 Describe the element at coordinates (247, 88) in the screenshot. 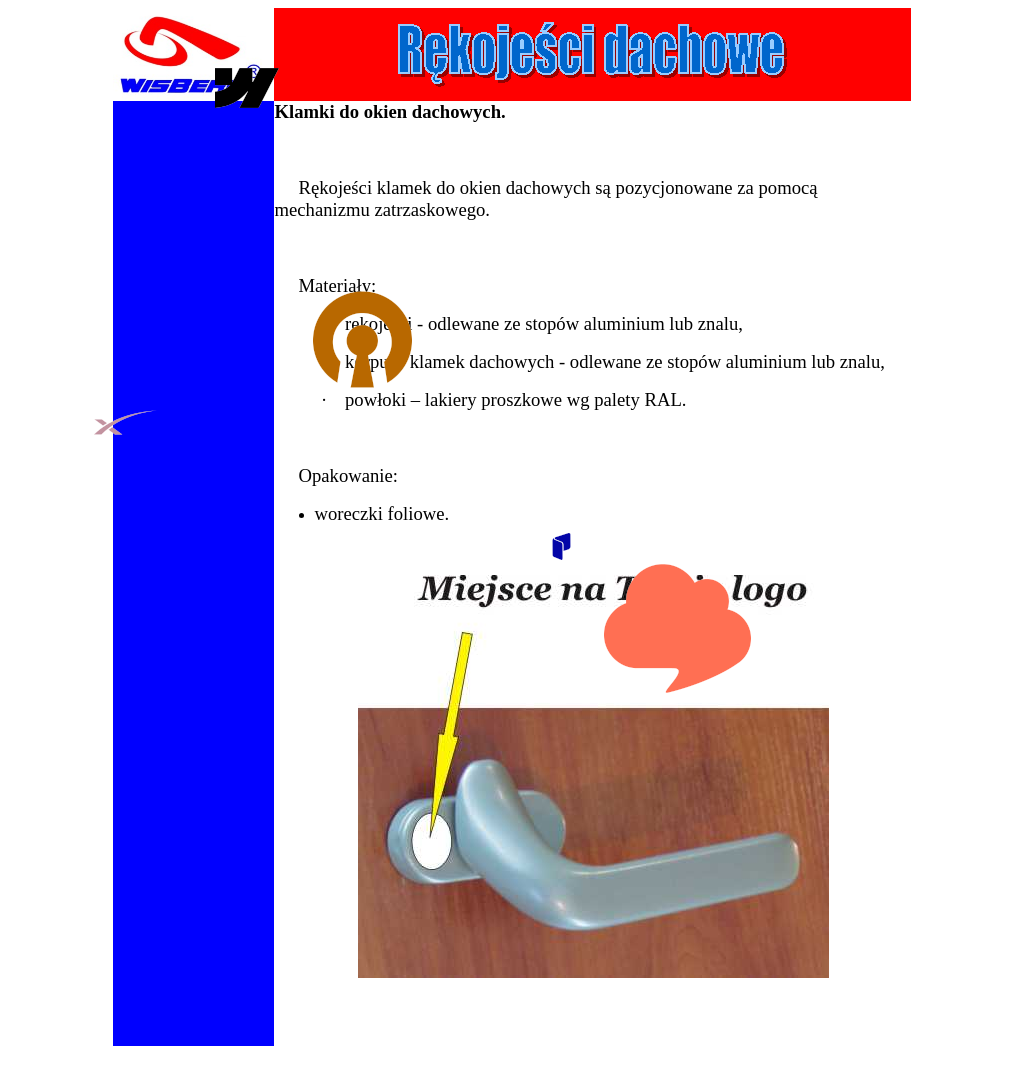

I see `open Webflow website or application` at that location.